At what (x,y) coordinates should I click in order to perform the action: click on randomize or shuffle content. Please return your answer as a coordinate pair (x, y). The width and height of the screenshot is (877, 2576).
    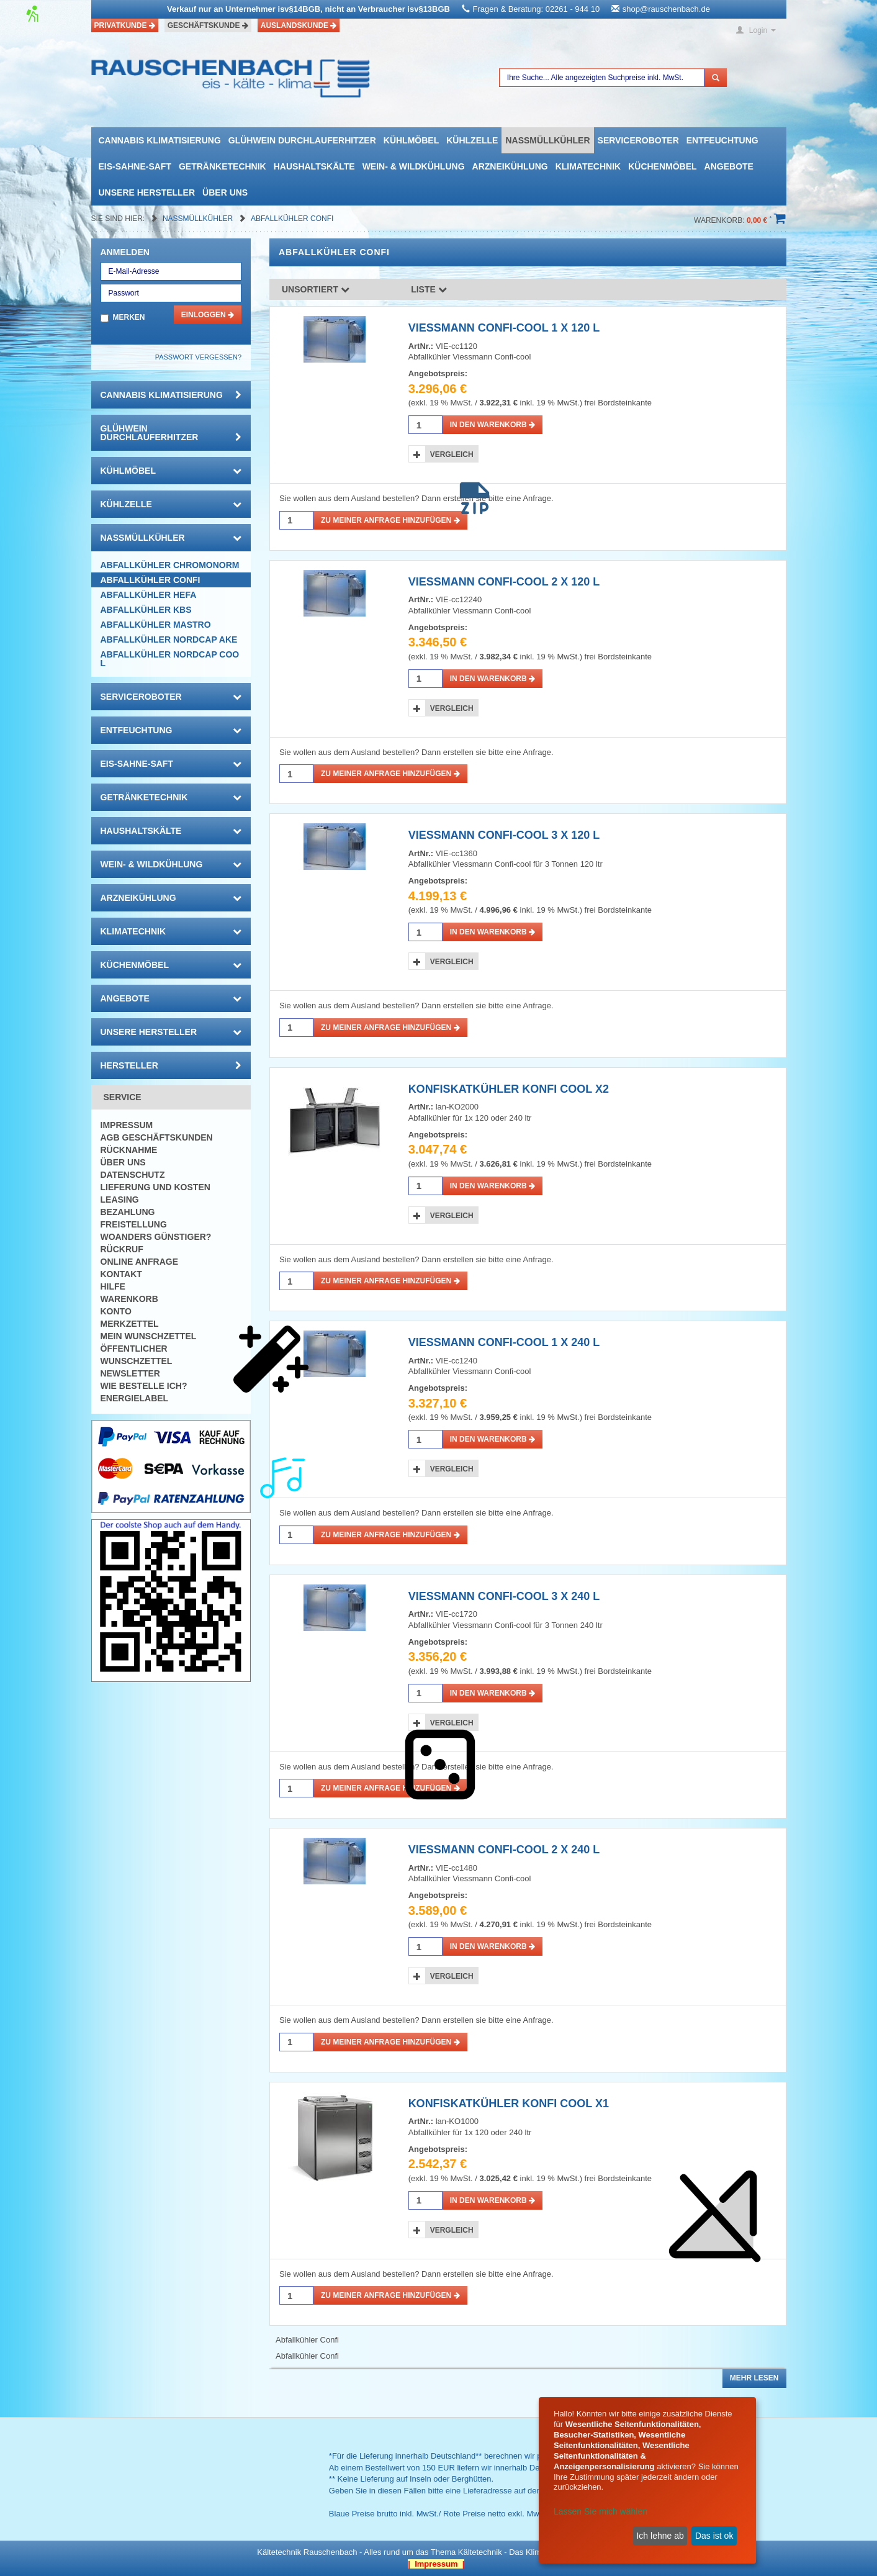
    Looking at the image, I should click on (440, 1765).